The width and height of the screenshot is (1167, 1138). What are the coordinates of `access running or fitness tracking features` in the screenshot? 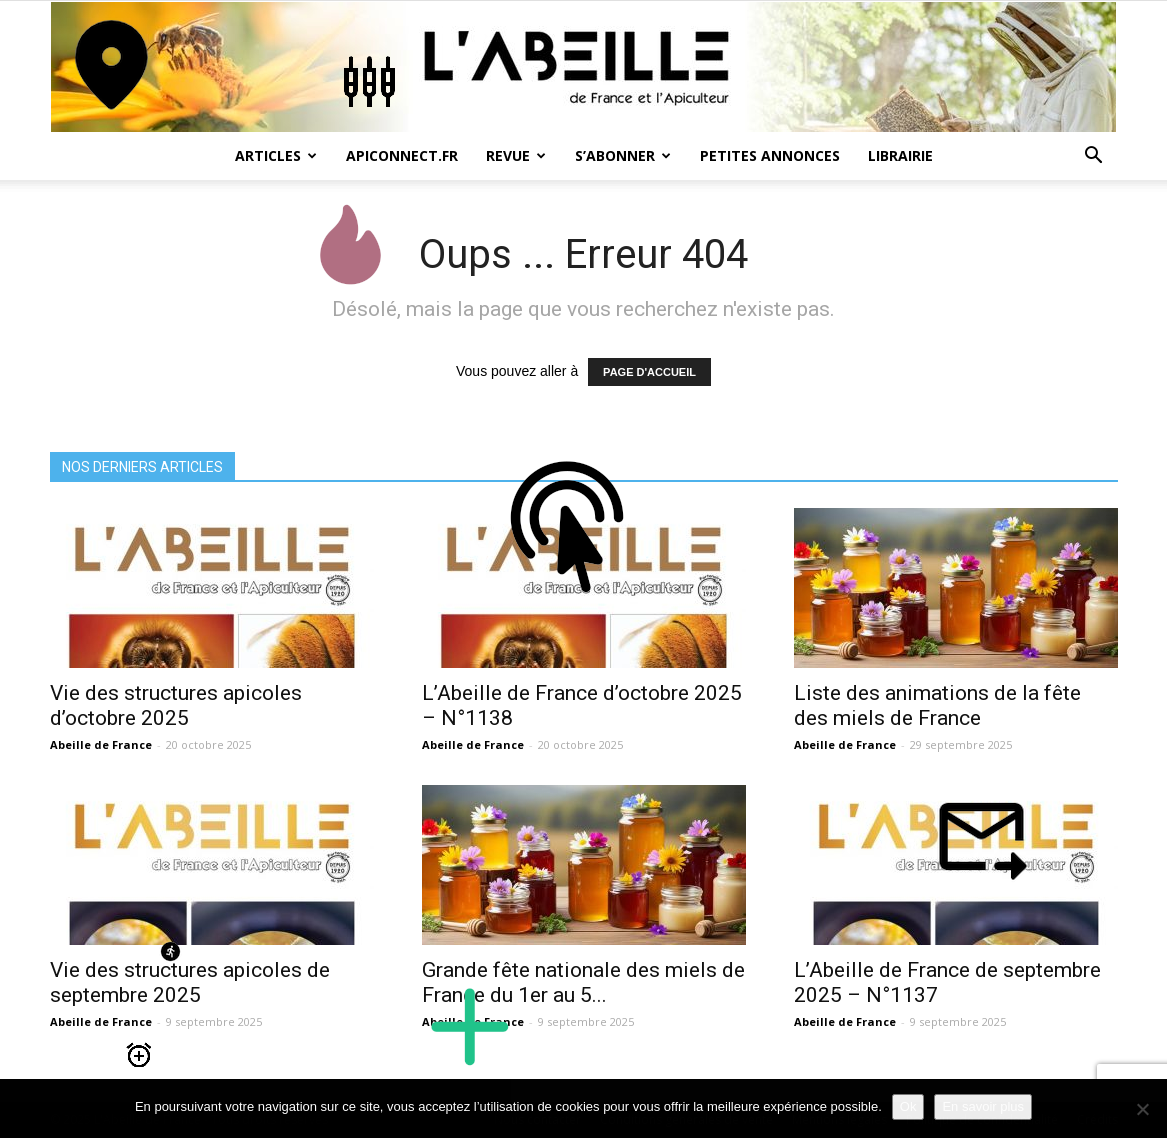 It's located at (170, 951).